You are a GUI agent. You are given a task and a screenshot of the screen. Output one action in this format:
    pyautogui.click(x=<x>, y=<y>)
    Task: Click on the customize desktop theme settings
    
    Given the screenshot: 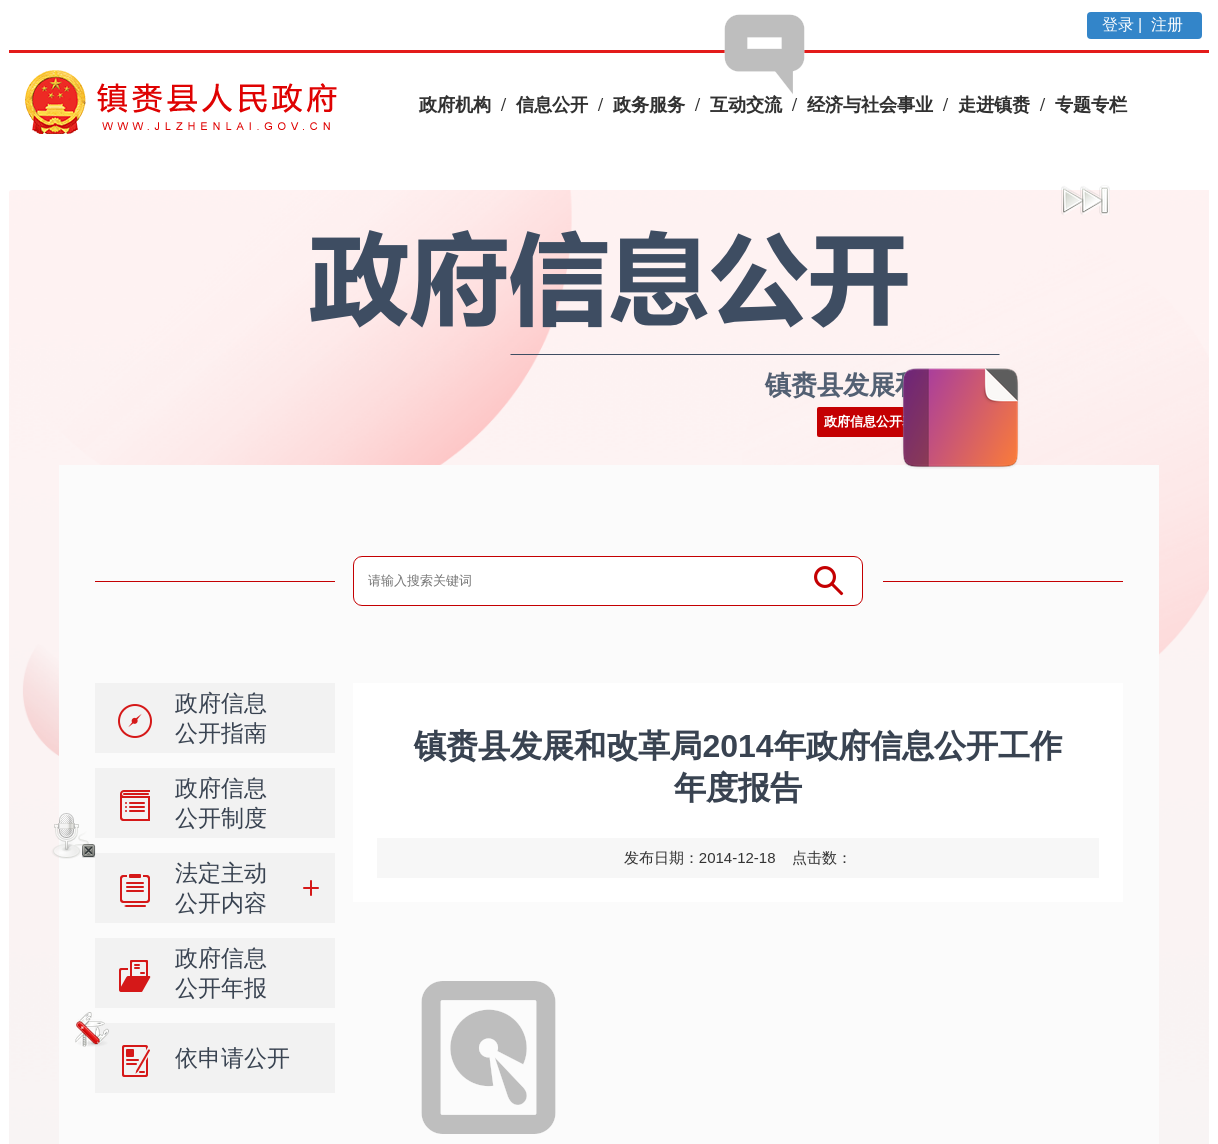 What is the action you would take?
    pyautogui.click(x=960, y=413)
    